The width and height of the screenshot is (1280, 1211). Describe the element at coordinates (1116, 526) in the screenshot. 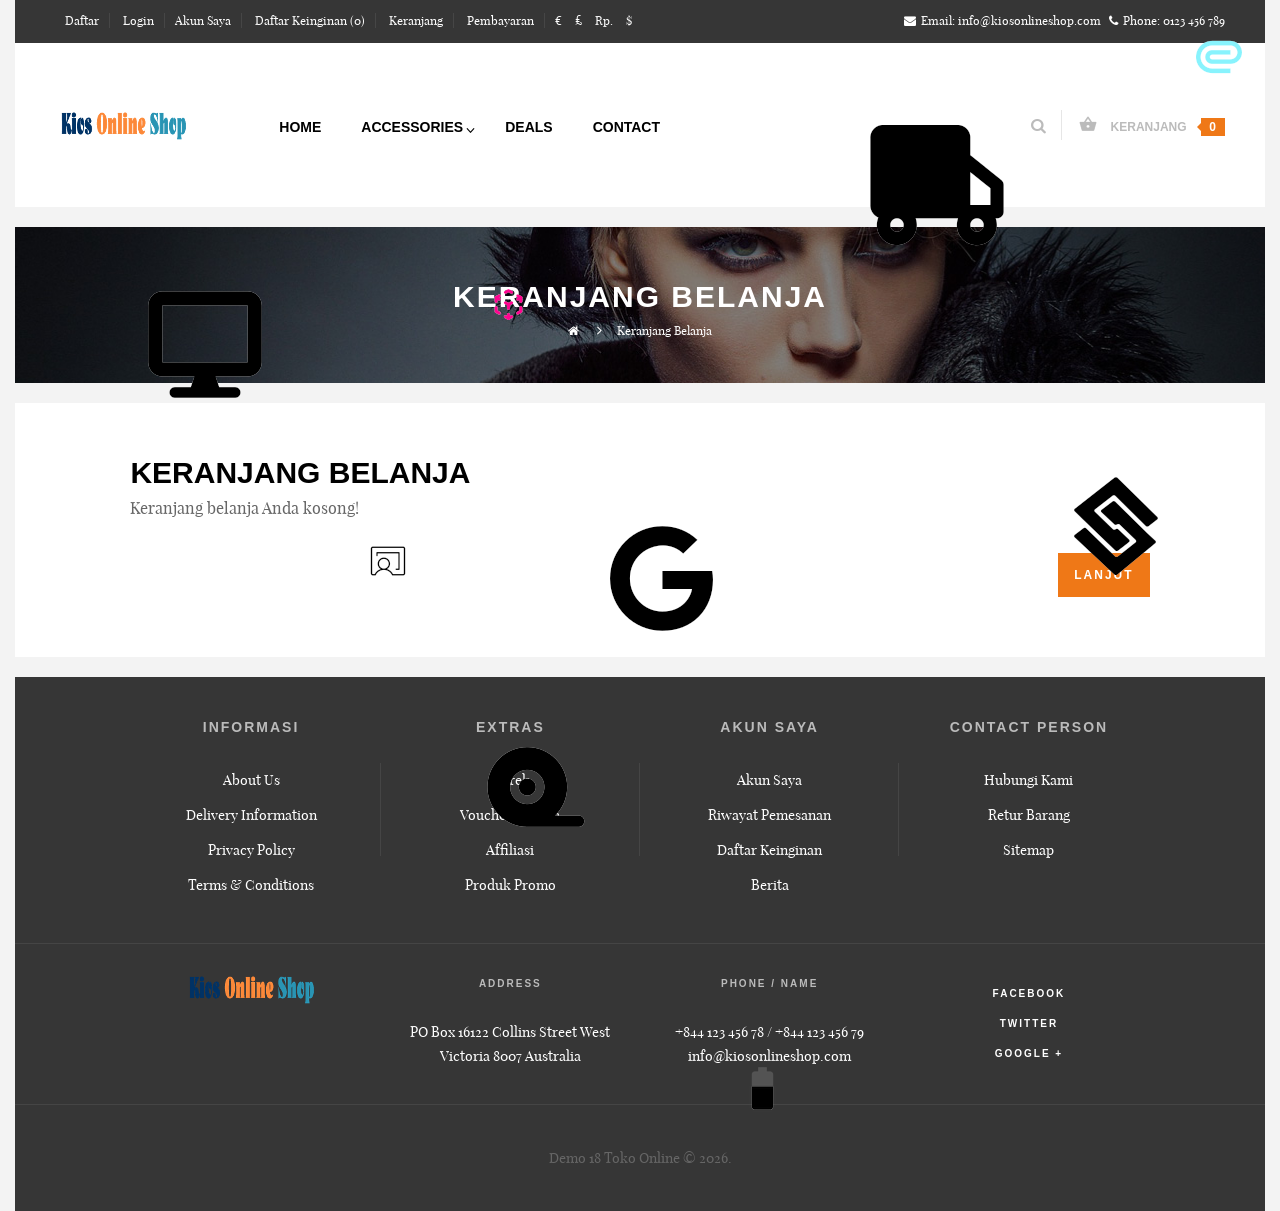

I see `staylinked company logo` at that location.